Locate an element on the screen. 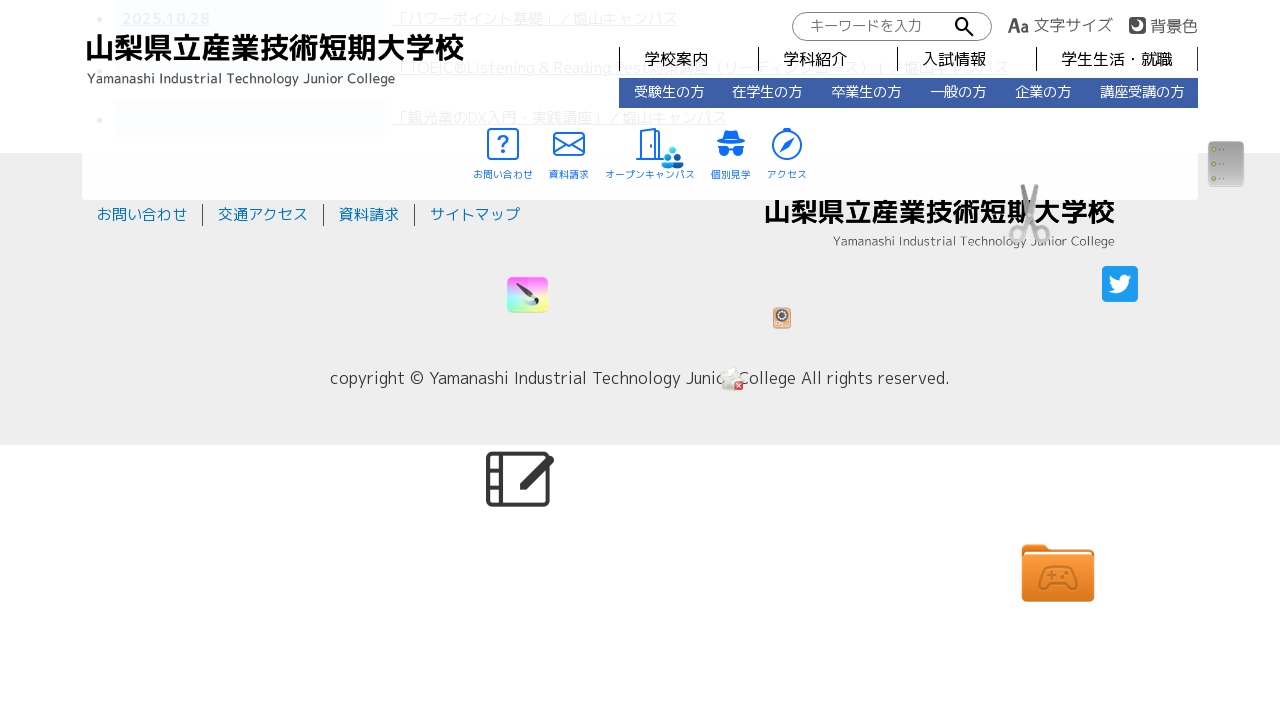 The image size is (1280, 720). graphics tablet input device is located at coordinates (520, 477).